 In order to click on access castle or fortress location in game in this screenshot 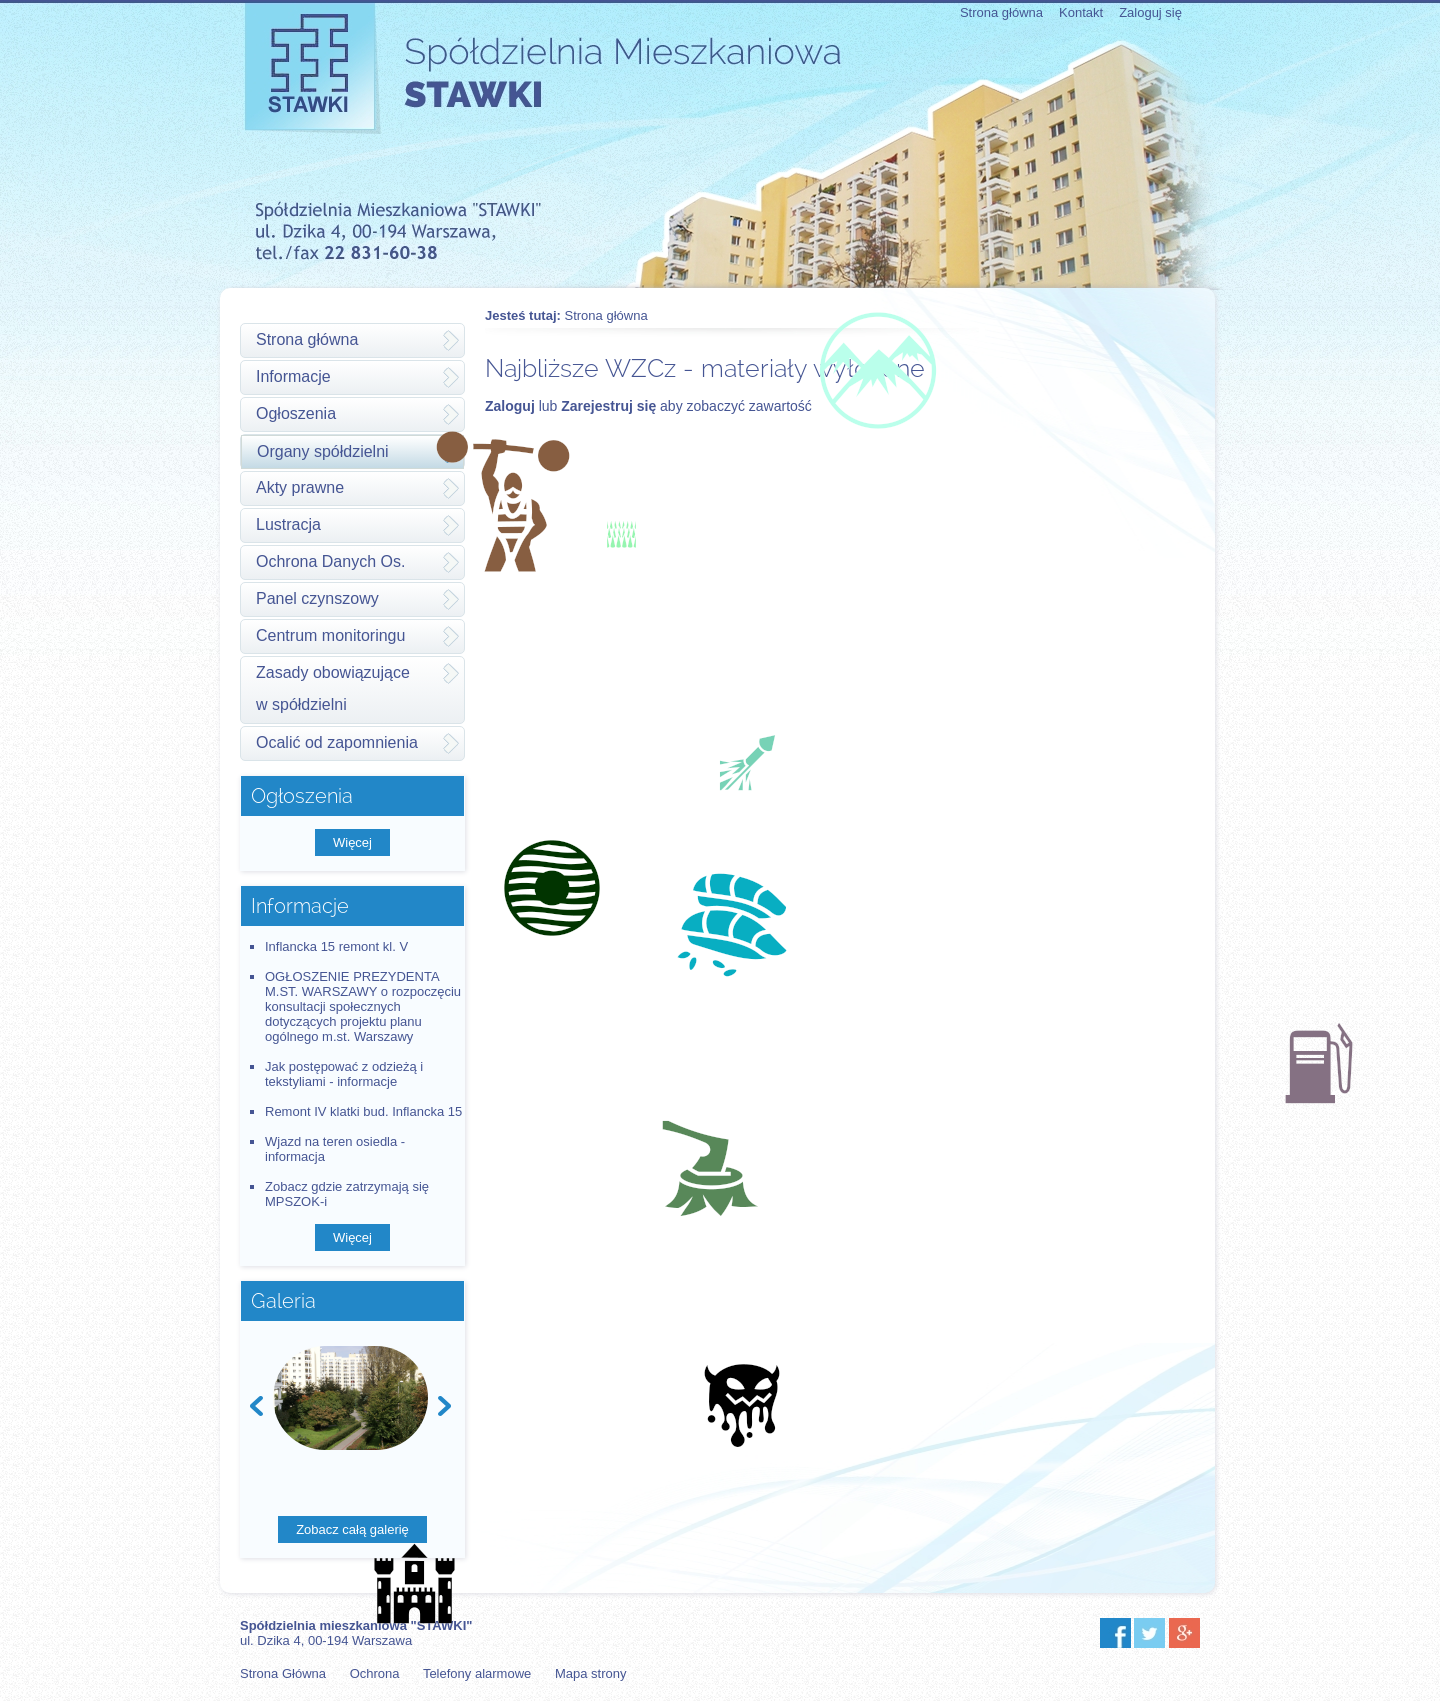, I will do `click(414, 1583)`.